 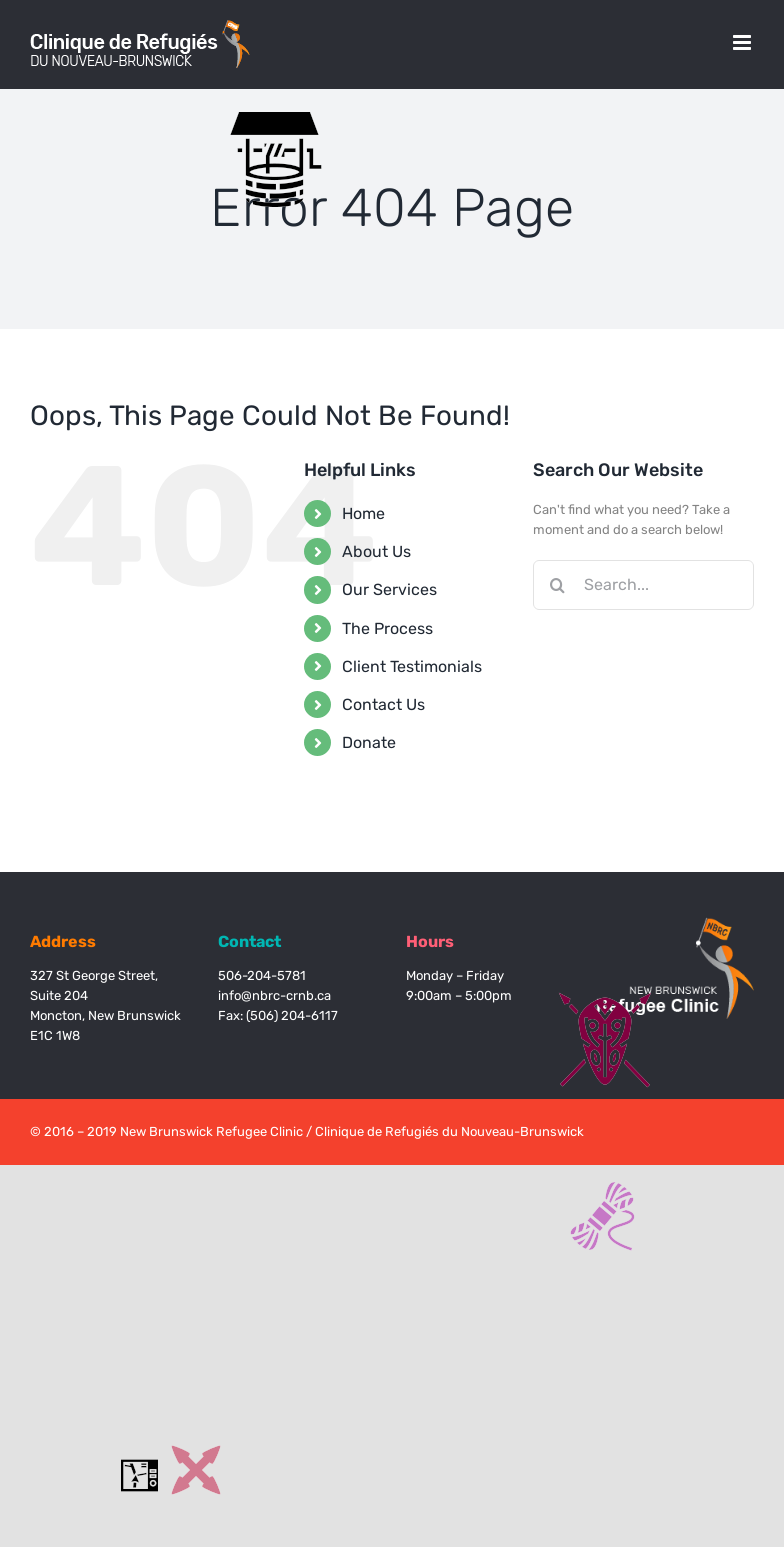 I want to click on expand content in multiple directions, so click(x=196, y=1470).